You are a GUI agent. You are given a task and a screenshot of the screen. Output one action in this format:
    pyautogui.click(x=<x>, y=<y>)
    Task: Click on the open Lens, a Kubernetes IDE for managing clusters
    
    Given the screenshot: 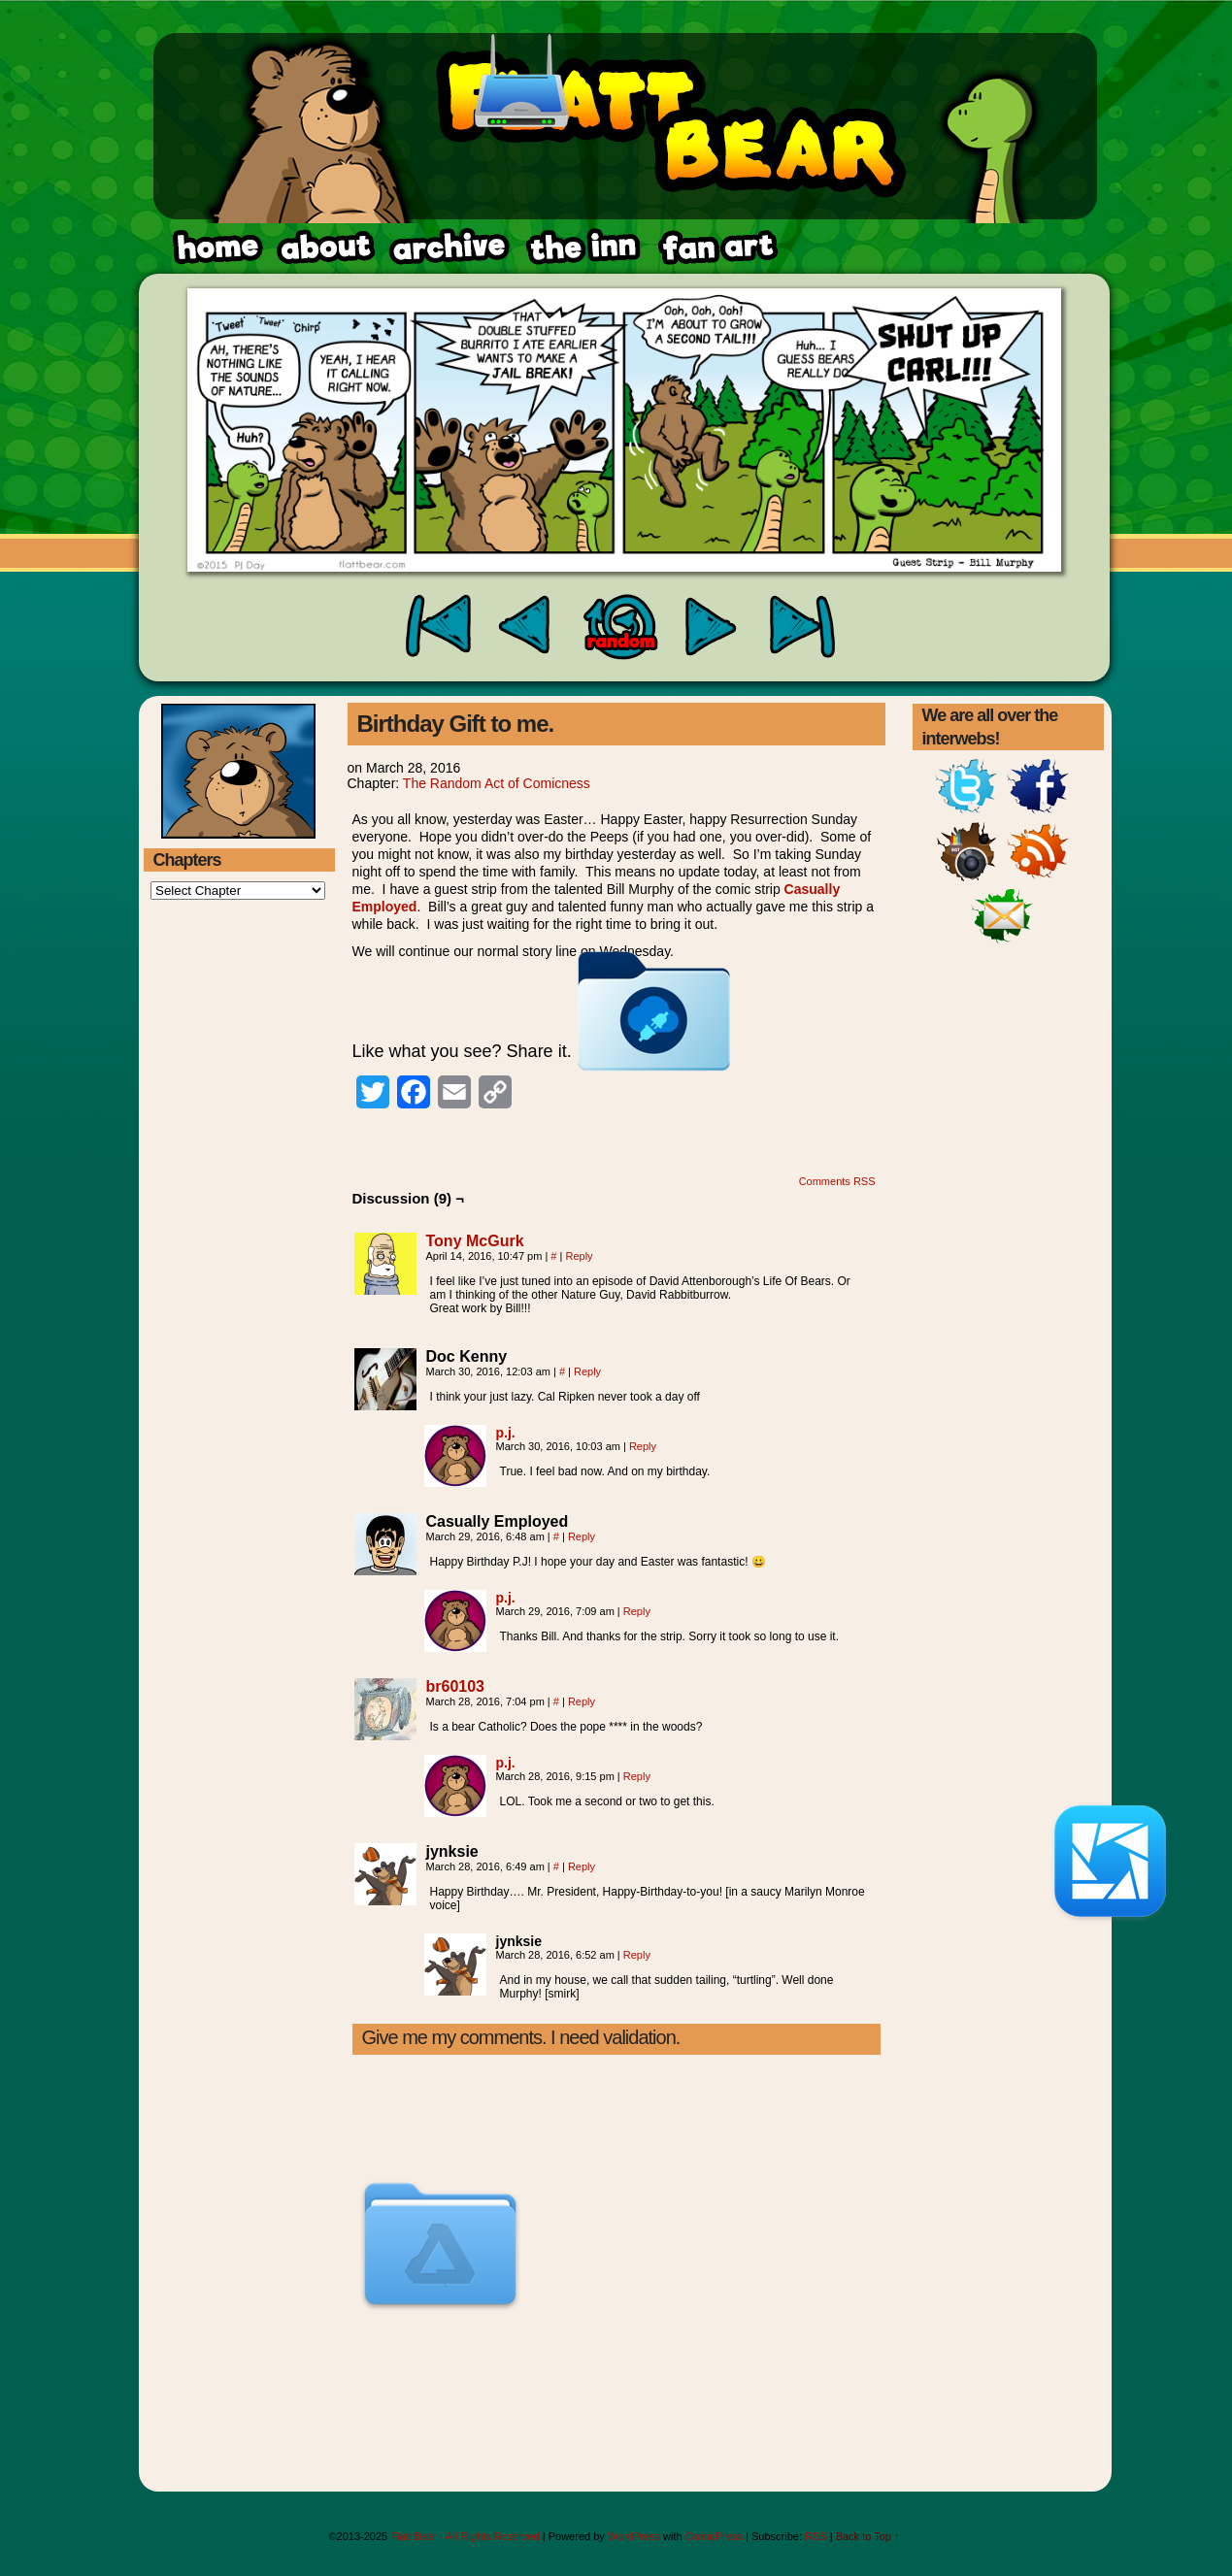 What is the action you would take?
    pyautogui.click(x=1110, y=1861)
    